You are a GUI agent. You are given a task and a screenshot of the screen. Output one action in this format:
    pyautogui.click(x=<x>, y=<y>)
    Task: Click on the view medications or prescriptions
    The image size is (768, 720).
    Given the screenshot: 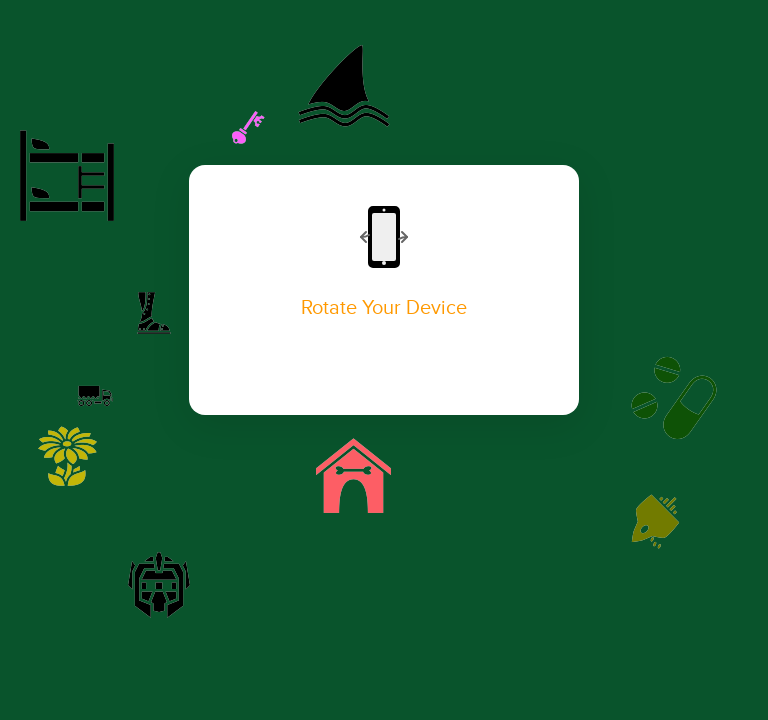 What is the action you would take?
    pyautogui.click(x=674, y=398)
    